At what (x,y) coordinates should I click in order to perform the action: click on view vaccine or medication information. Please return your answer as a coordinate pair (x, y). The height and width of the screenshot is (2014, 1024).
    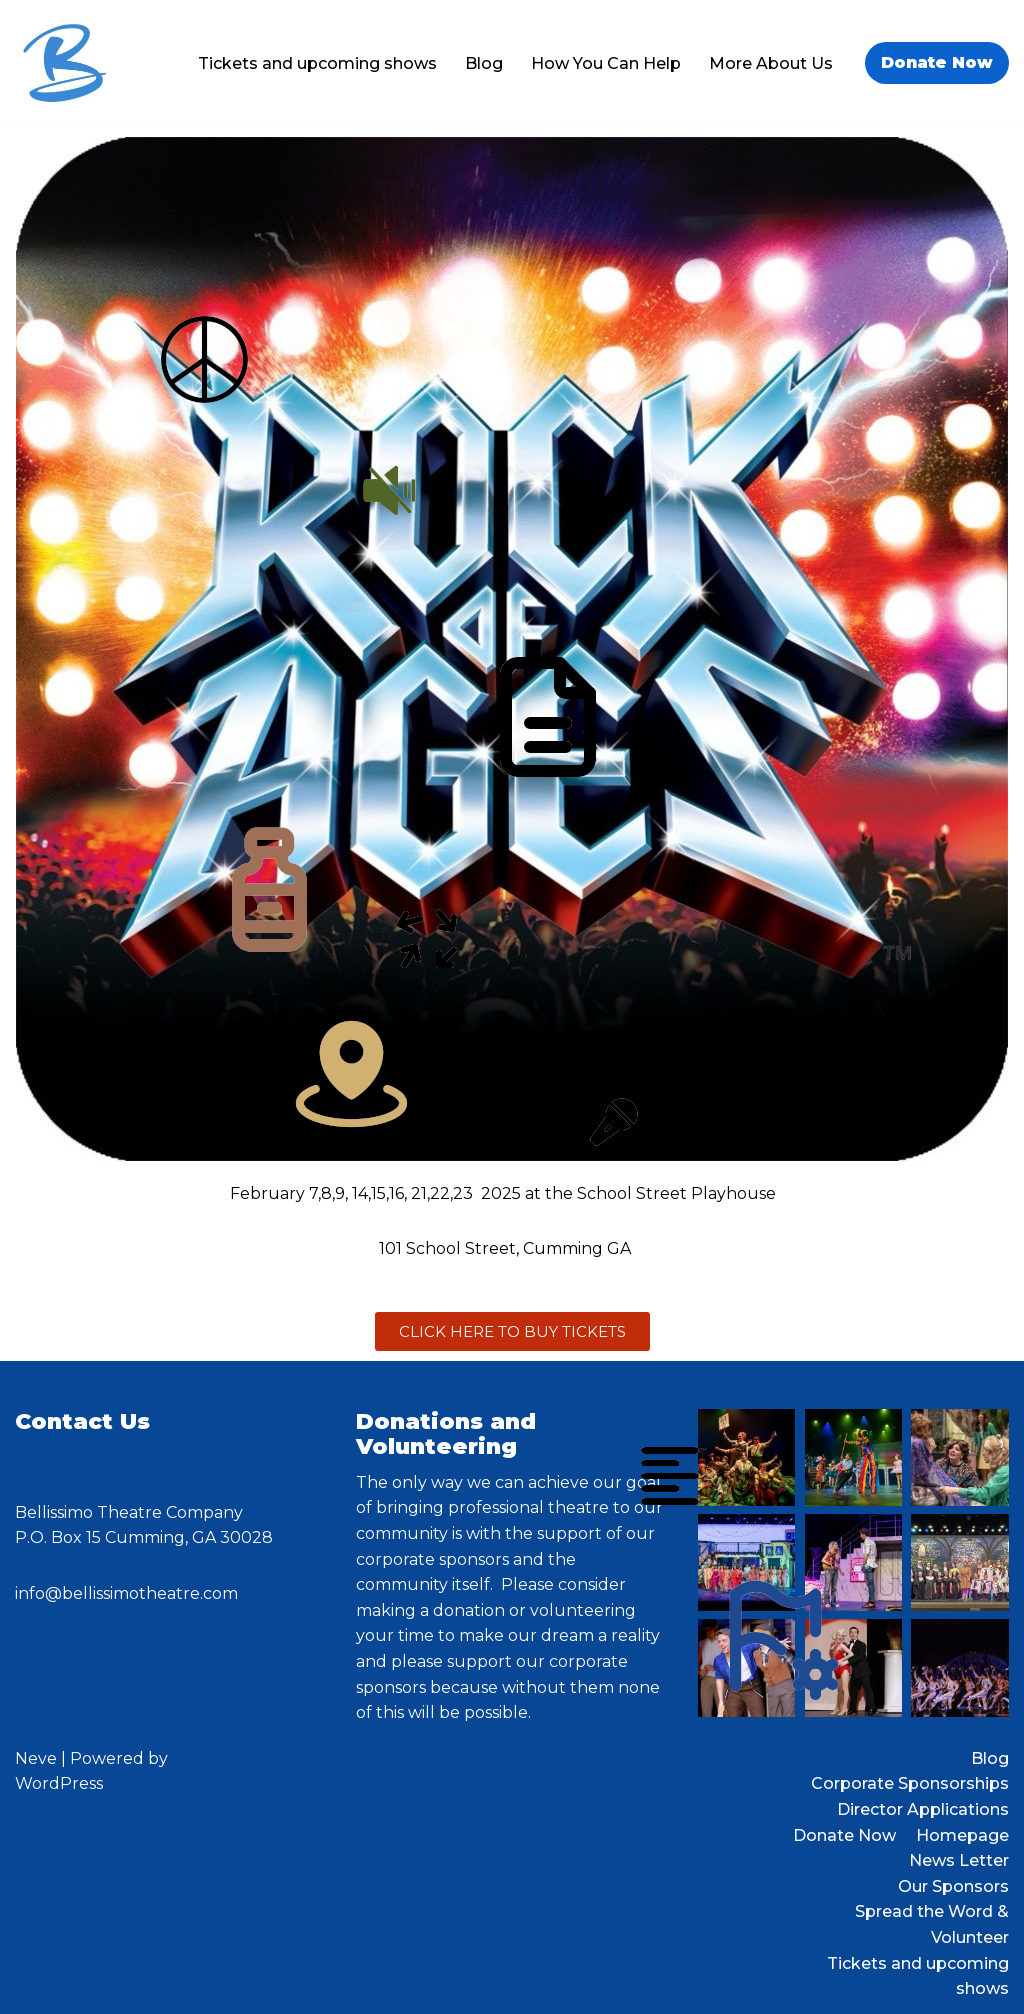
    Looking at the image, I should click on (269, 889).